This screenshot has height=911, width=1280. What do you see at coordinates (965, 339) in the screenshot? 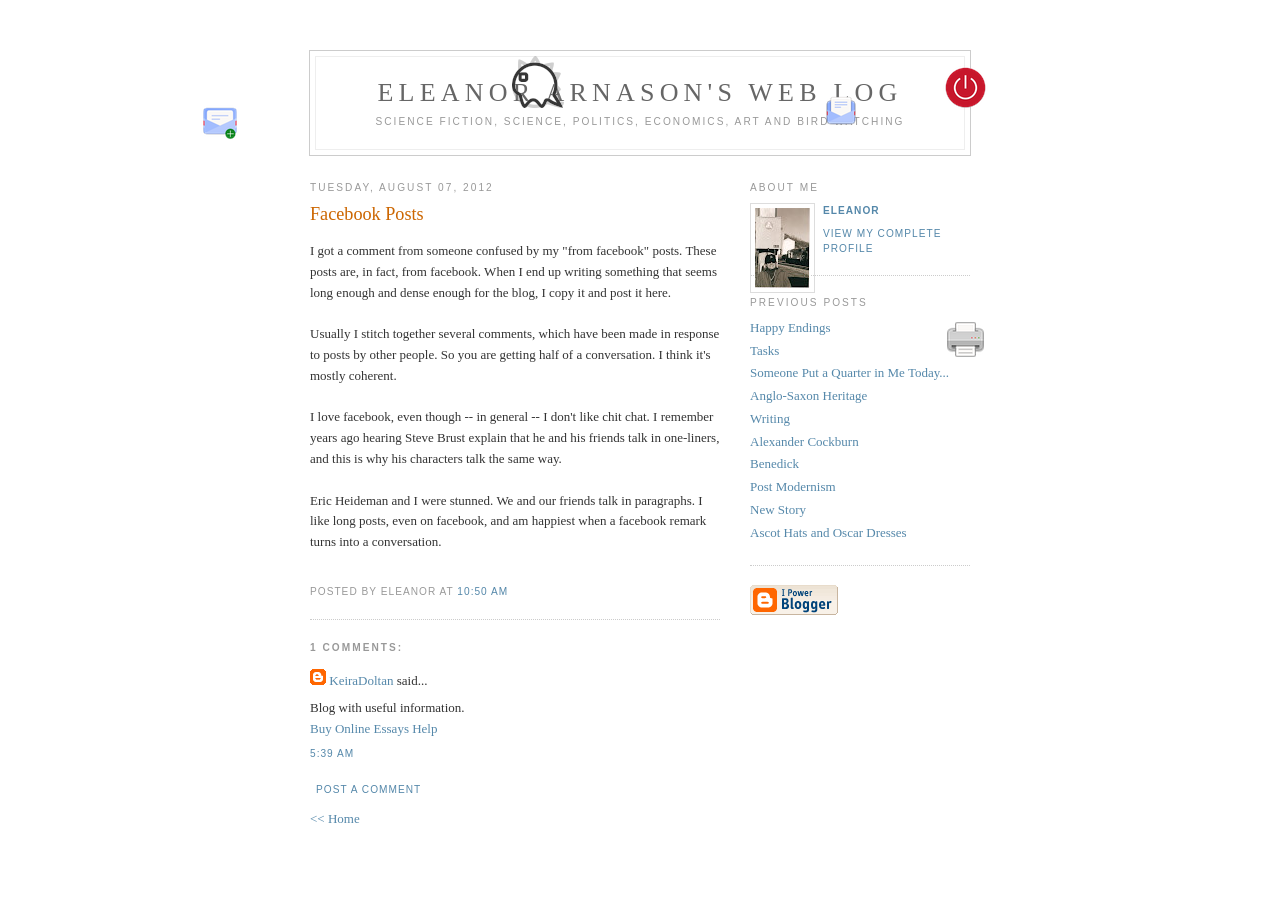
I see `print the current document` at bounding box center [965, 339].